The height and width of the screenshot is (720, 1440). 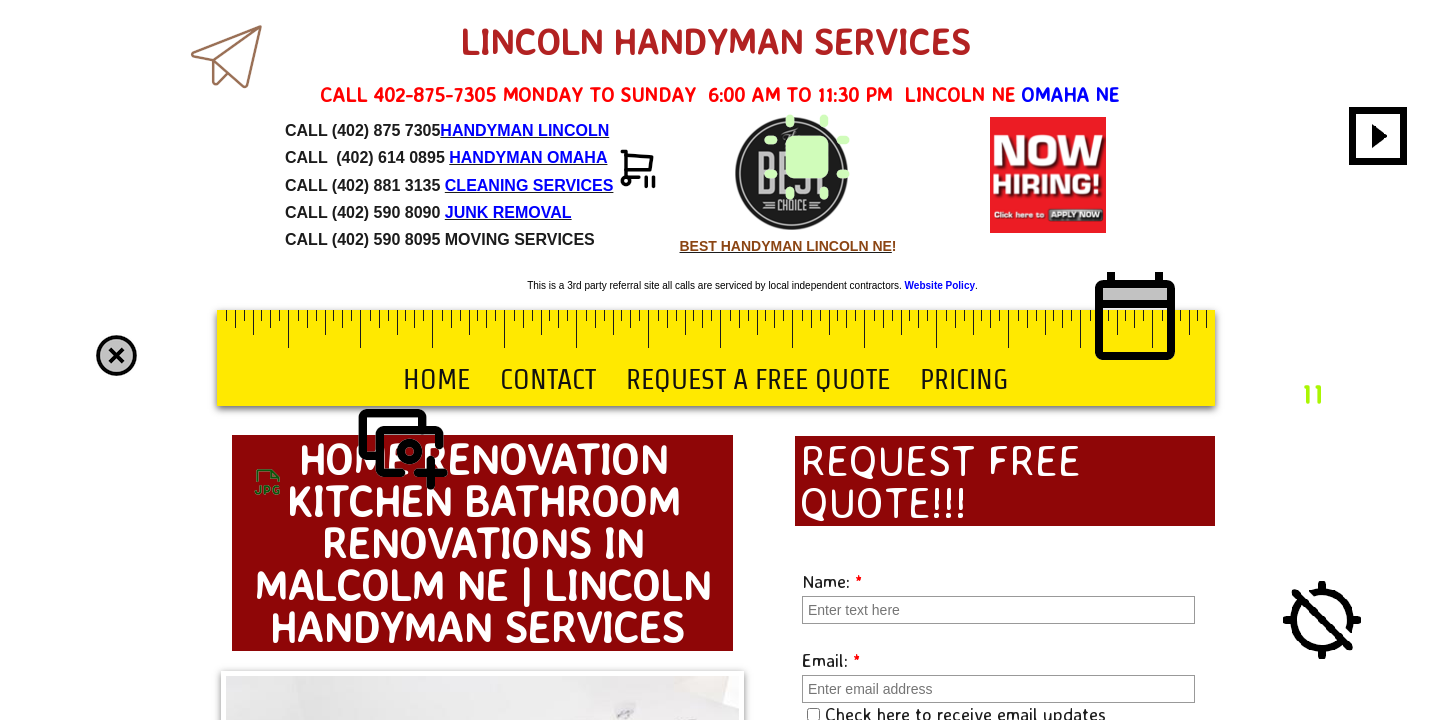 I want to click on close or dismiss a dialog, so click(x=116, y=355).